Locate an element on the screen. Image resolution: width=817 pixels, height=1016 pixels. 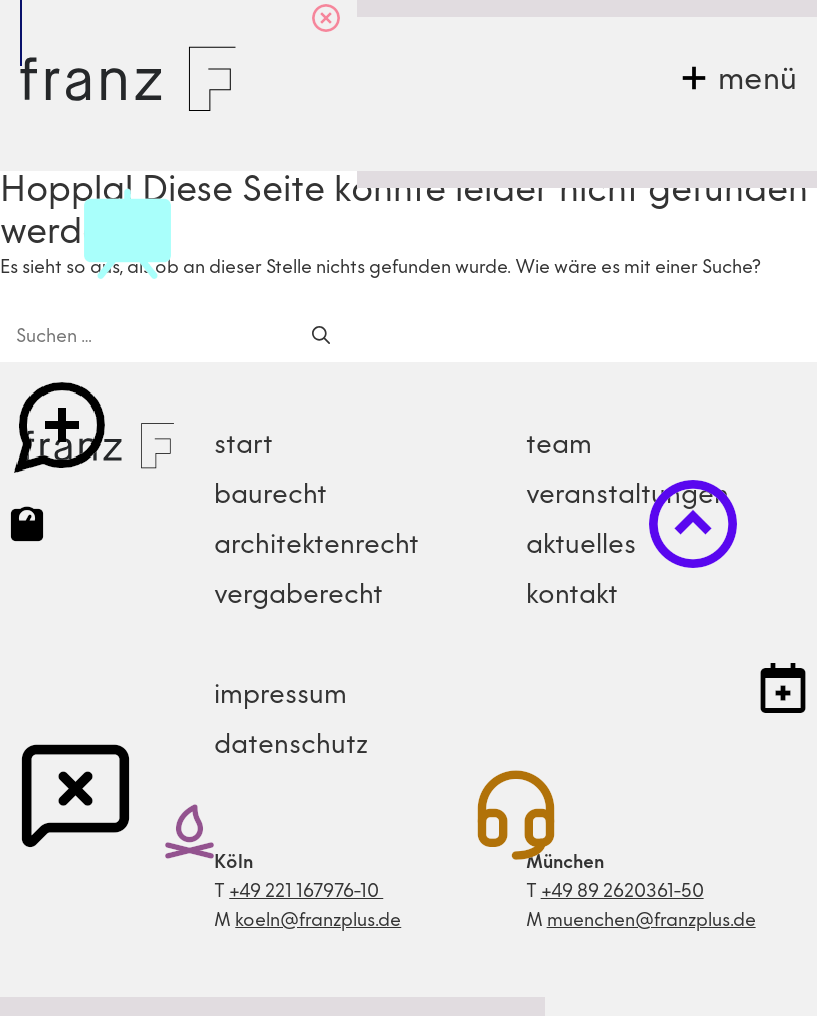
access camping or outdoor activity features is located at coordinates (189, 831).